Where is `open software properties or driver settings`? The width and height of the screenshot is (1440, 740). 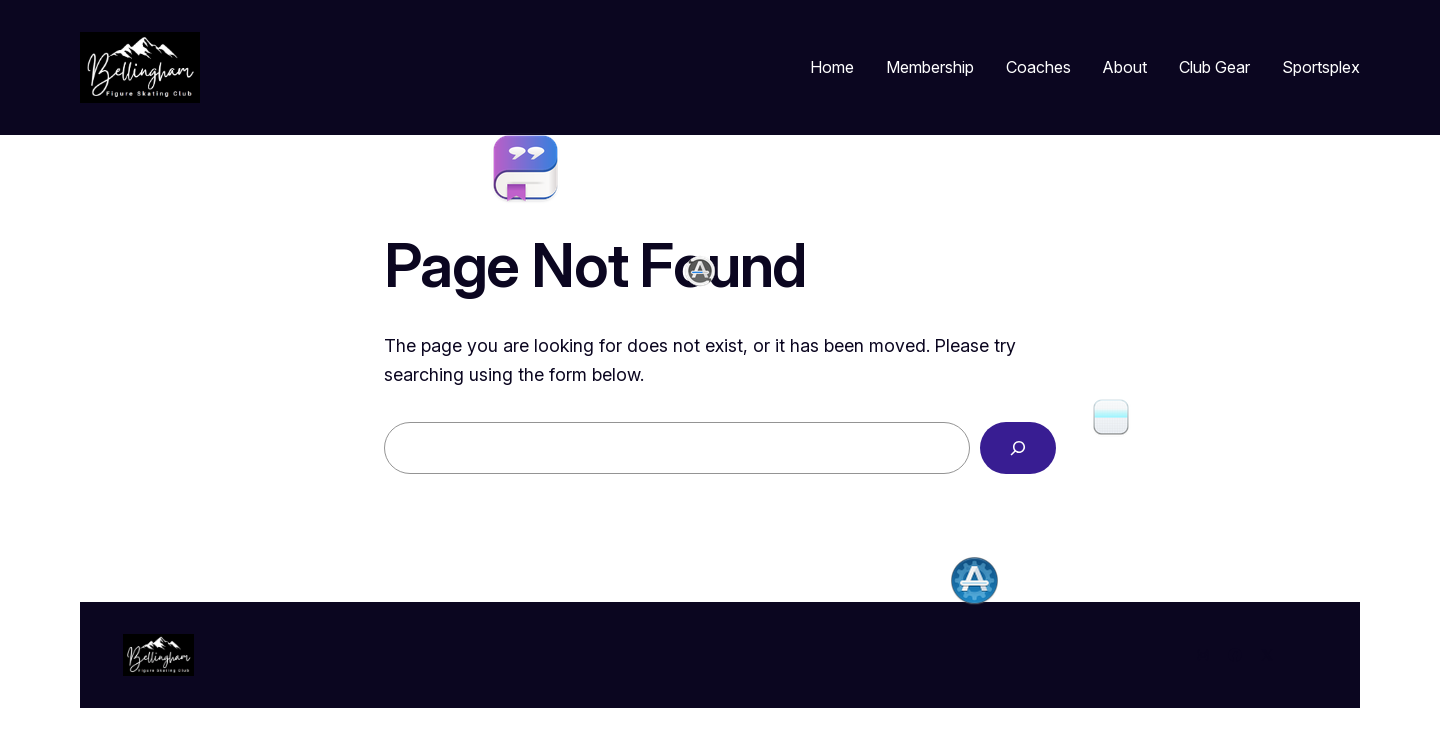
open software properties or driver settings is located at coordinates (974, 580).